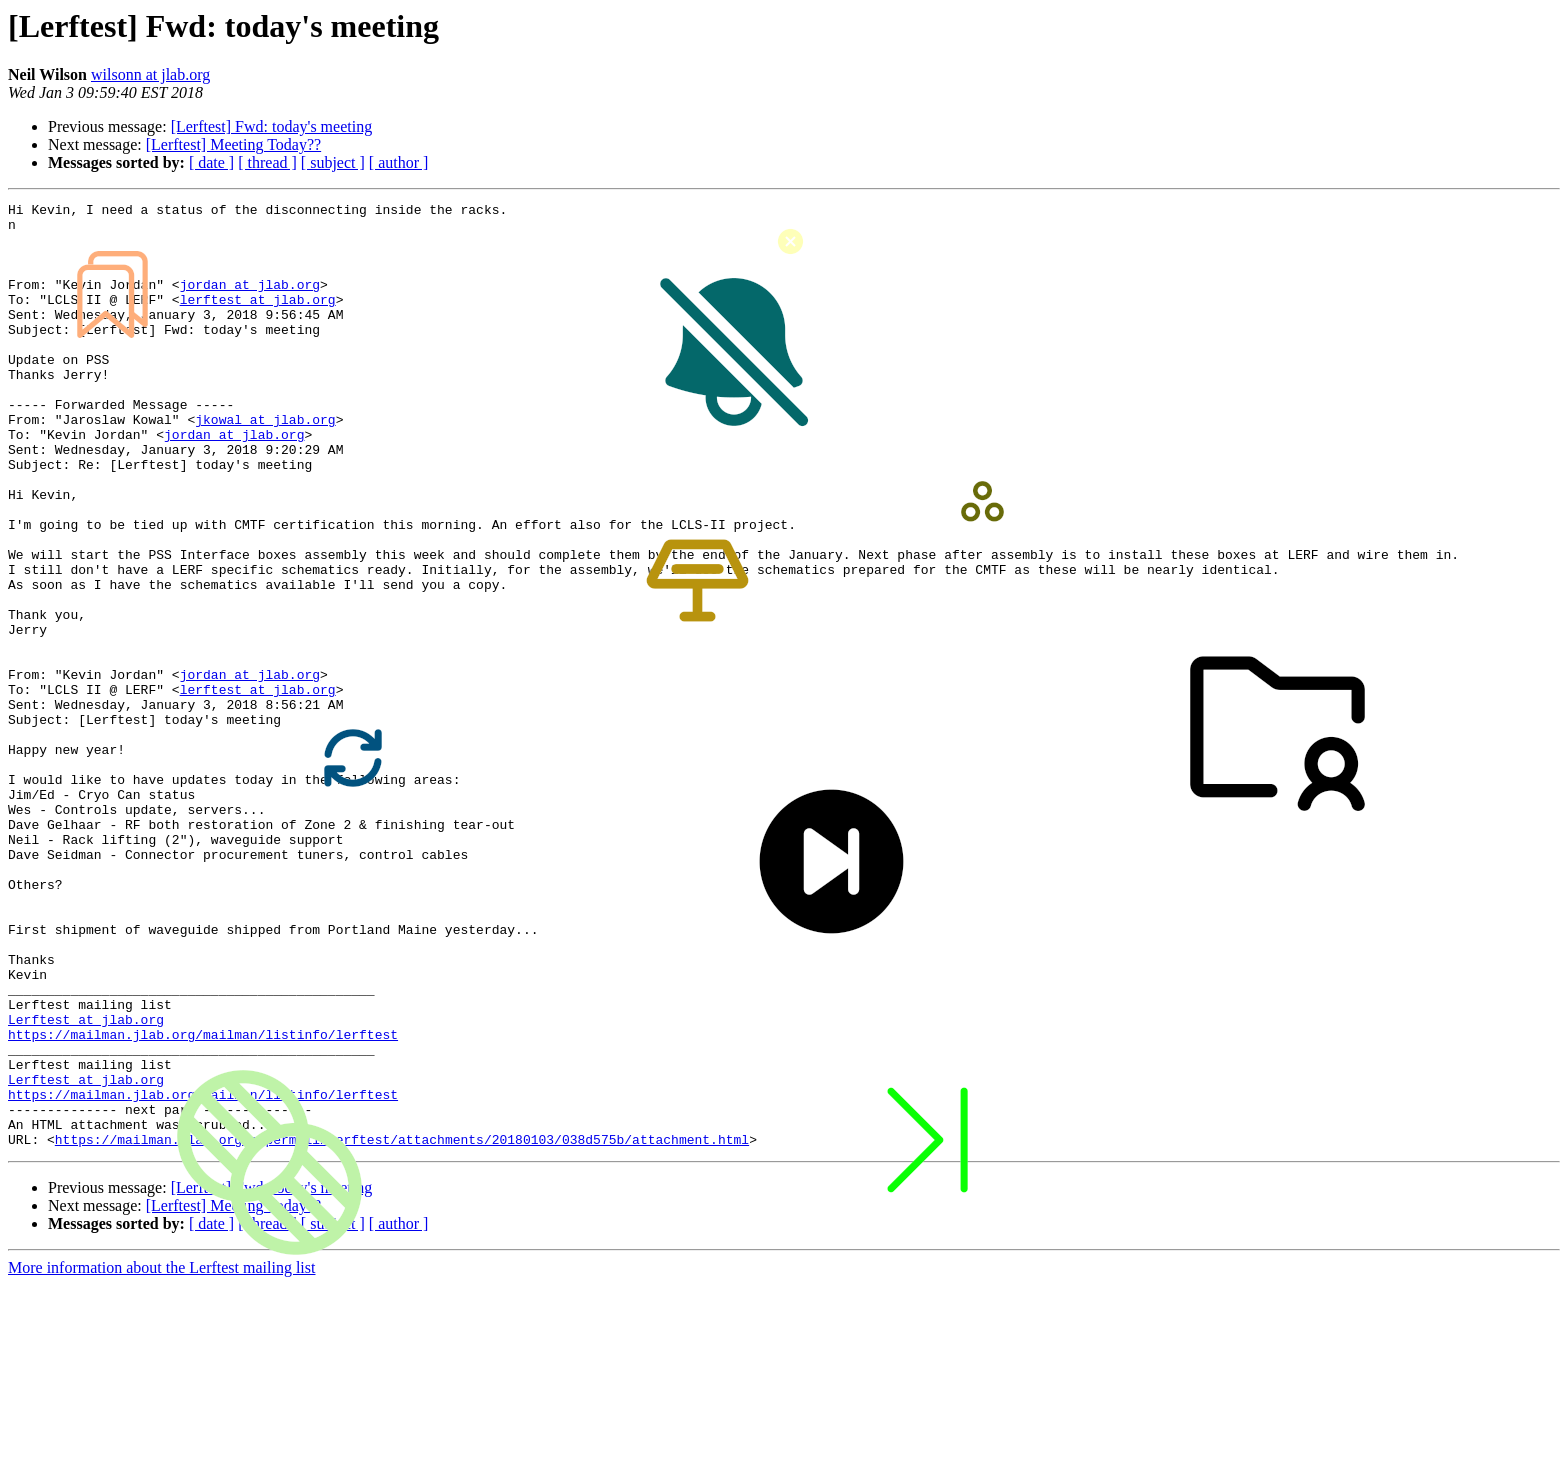  Describe the element at coordinates (353, 758) in the screenshot. I see `refresh the current page or content` at that location.